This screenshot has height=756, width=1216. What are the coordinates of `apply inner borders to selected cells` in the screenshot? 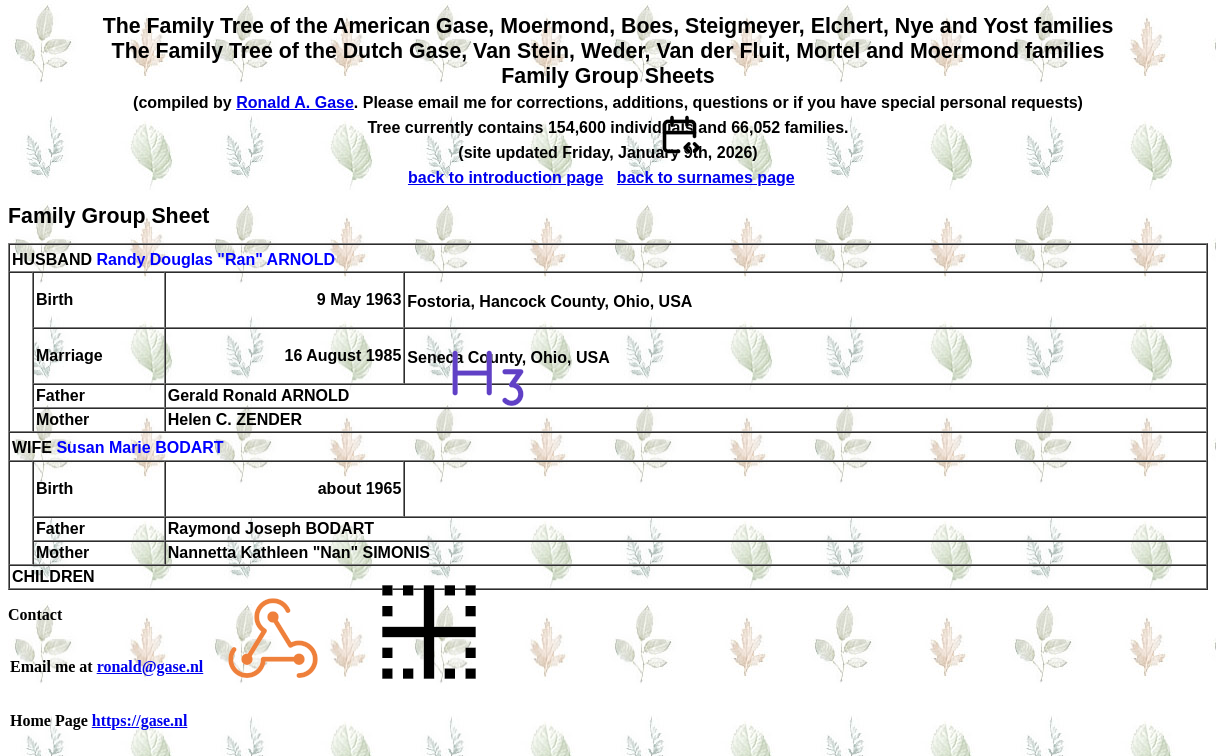 It's located at (429, 632).